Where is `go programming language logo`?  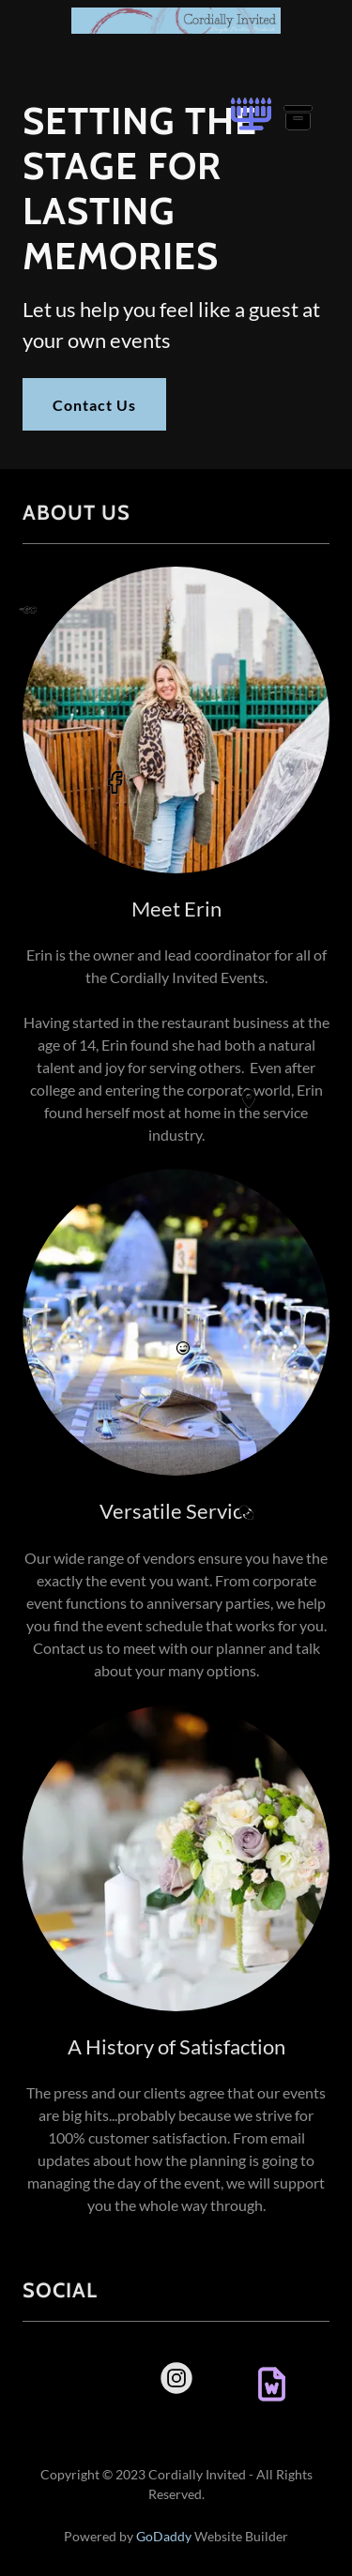 go programming language logo is located at coordinates (27, 610).